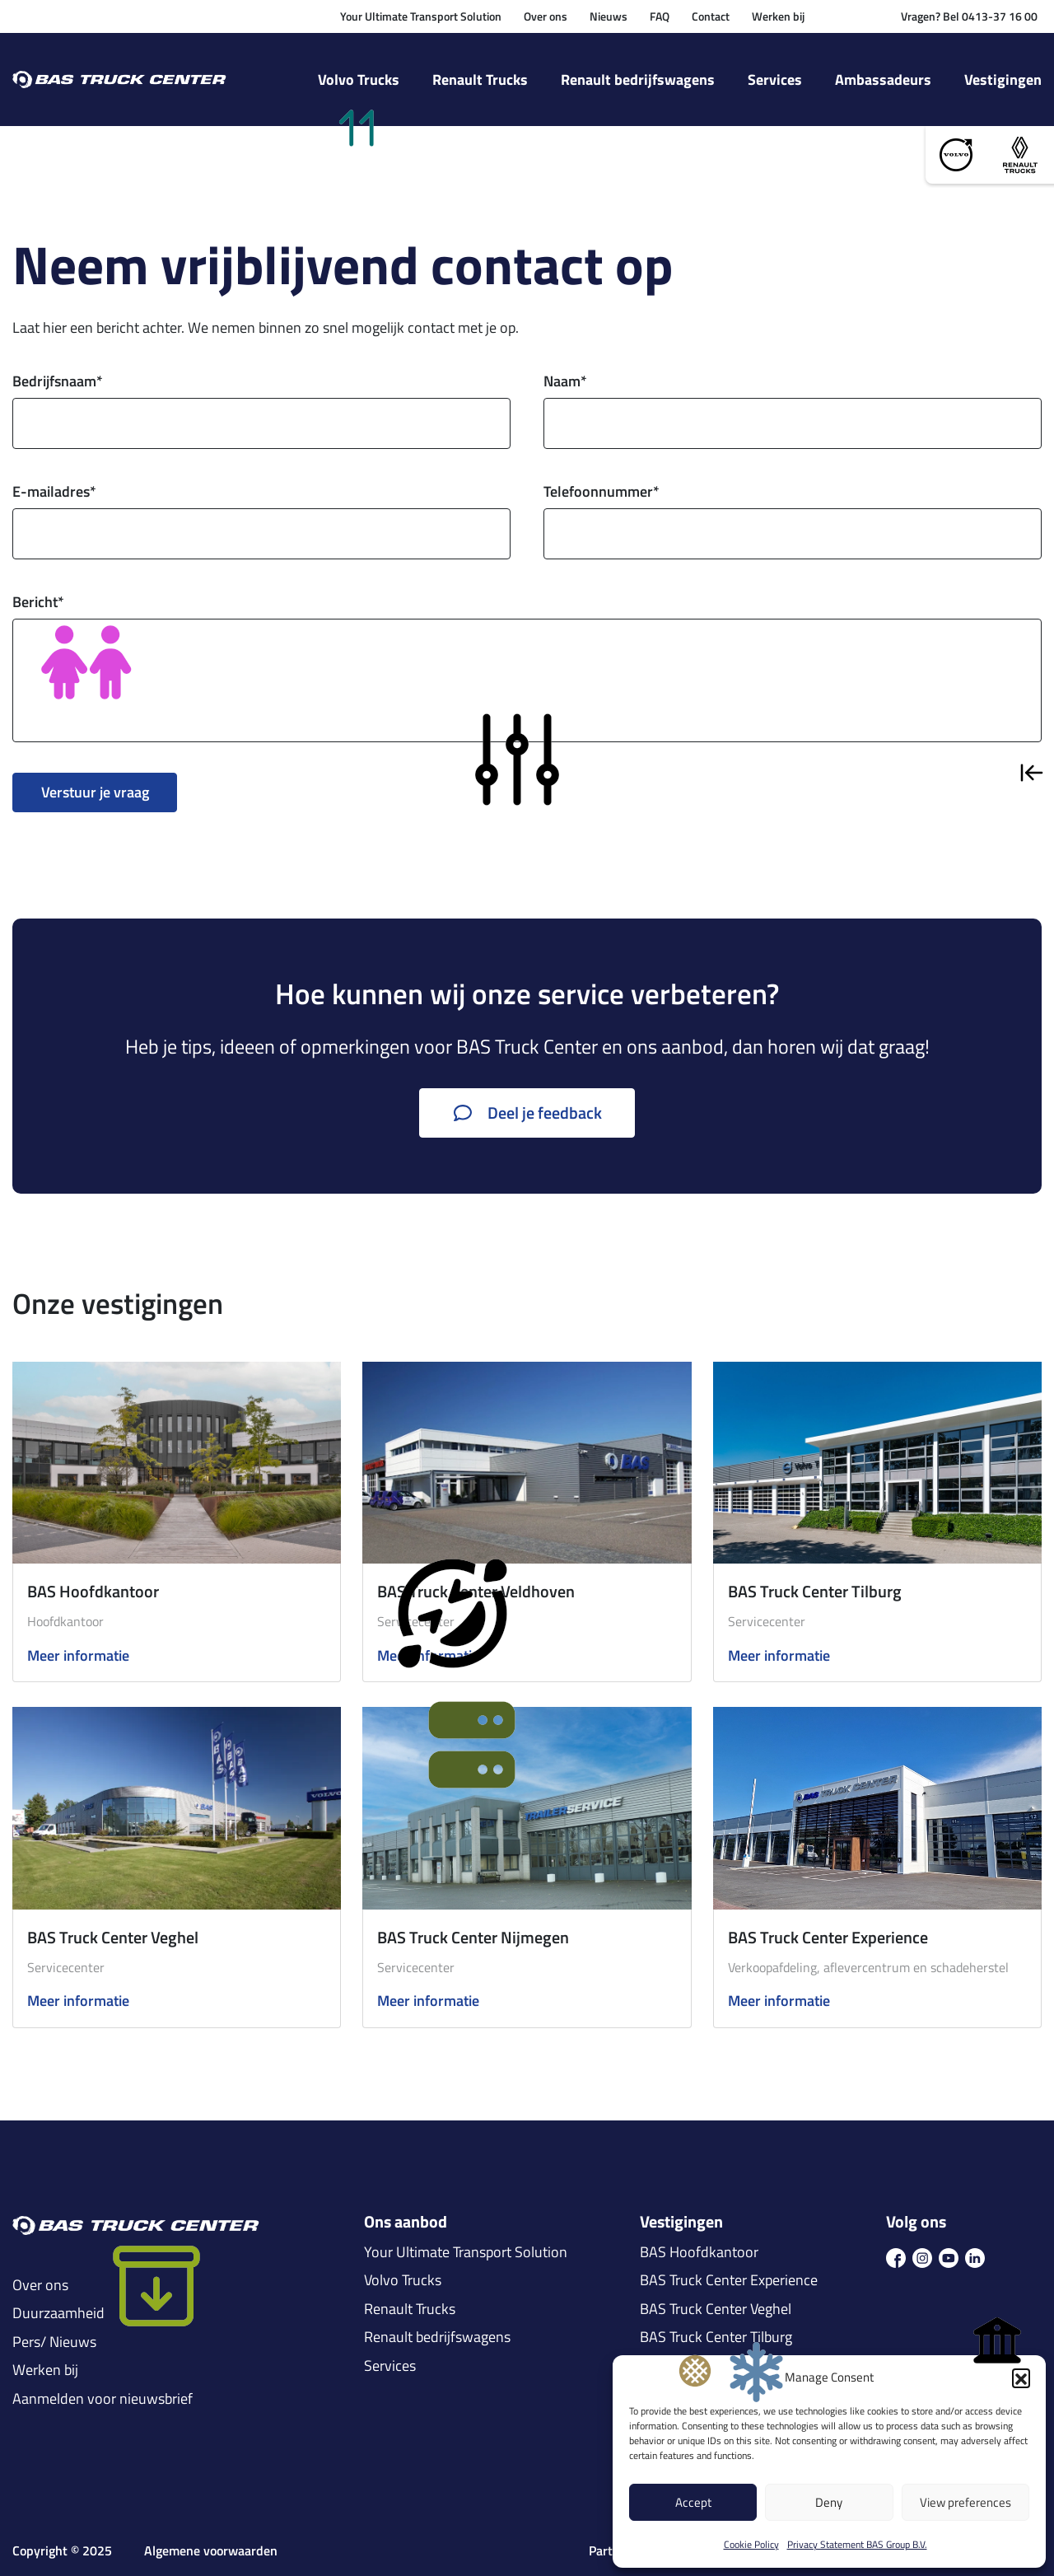  What do you see at coordinates (156, 2286) in the screenshot?
I see `archive this item` at bounding box center [156, 2286].